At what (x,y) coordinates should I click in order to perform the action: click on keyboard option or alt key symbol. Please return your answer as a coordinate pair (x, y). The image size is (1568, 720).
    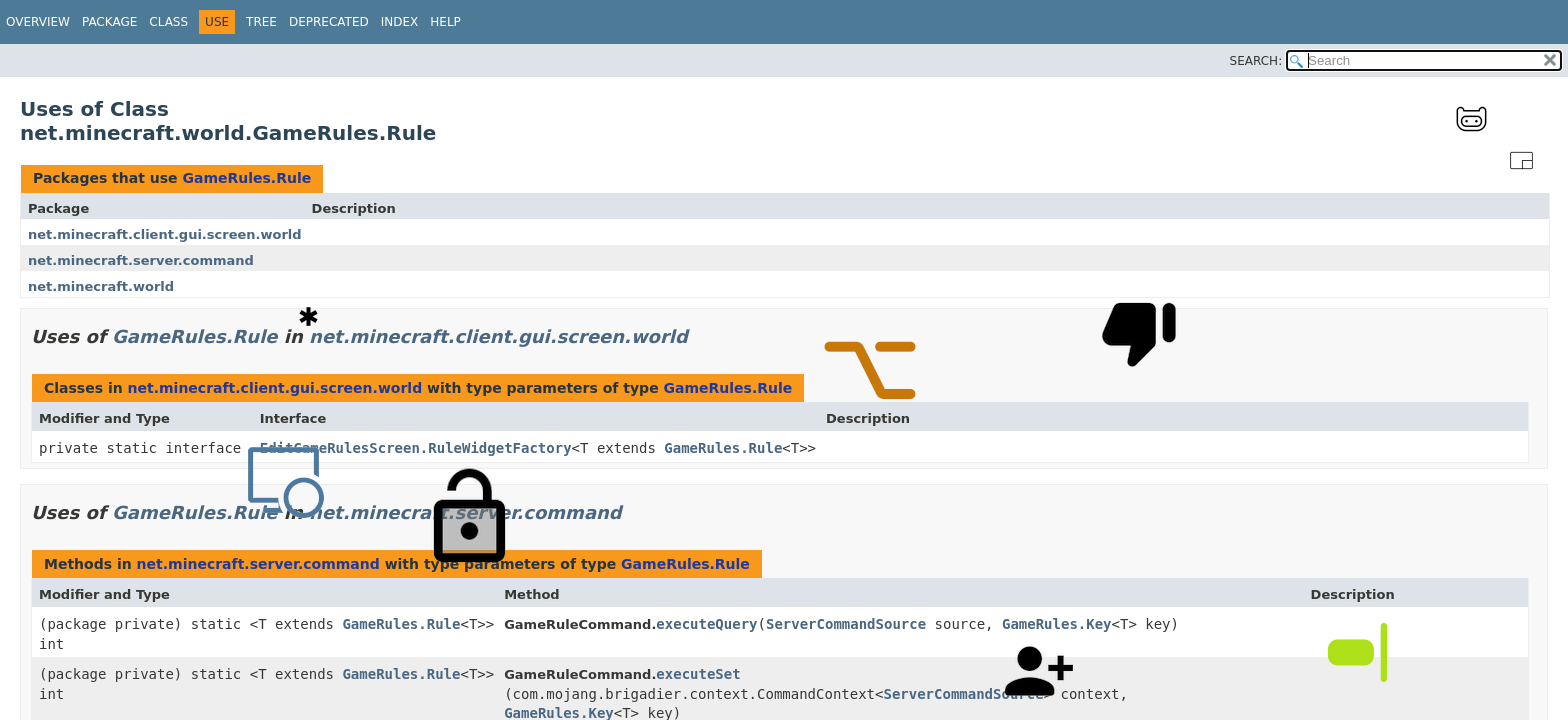
    Looking at the image, I should click on (870, 367).